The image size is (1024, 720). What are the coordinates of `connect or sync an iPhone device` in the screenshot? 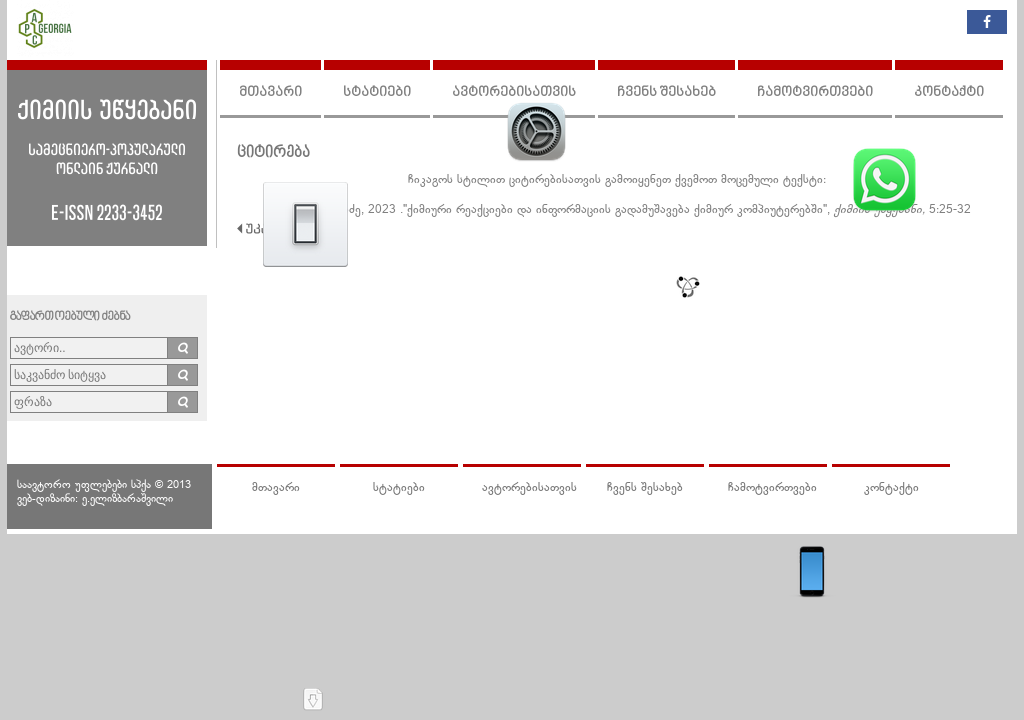 It's located at (812, 572).